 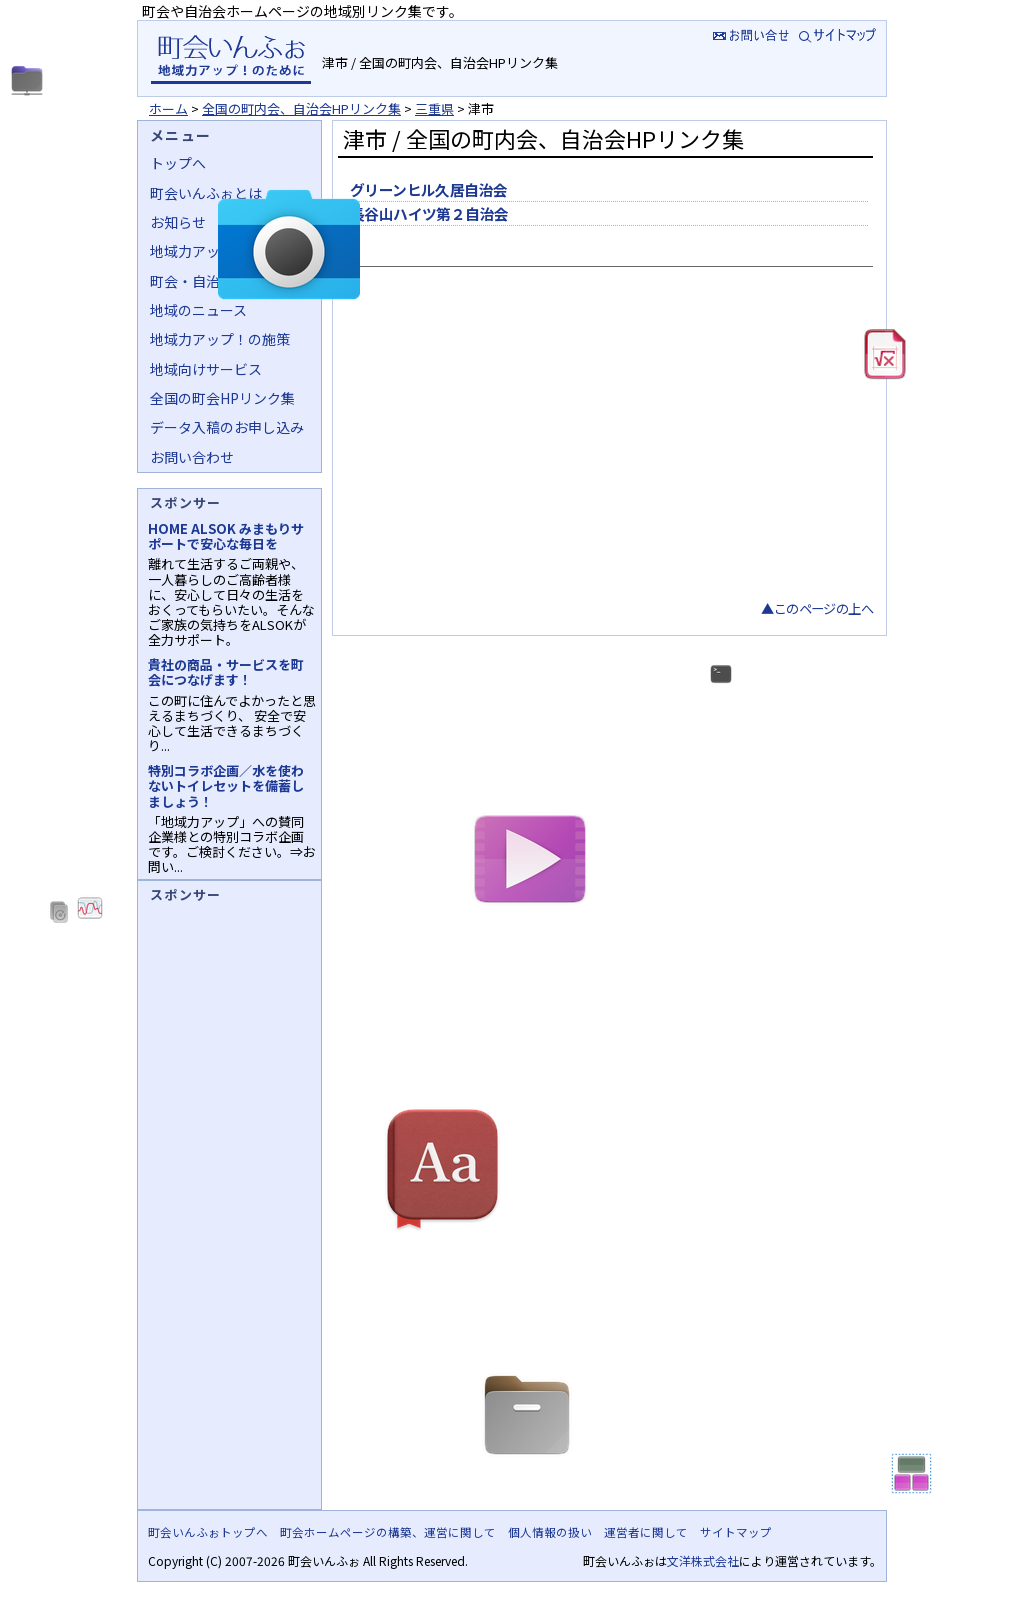 What do you see at coordinates (530, 859) in the screenshot?
I see `open totem video player` at bounding box center [530, 859].